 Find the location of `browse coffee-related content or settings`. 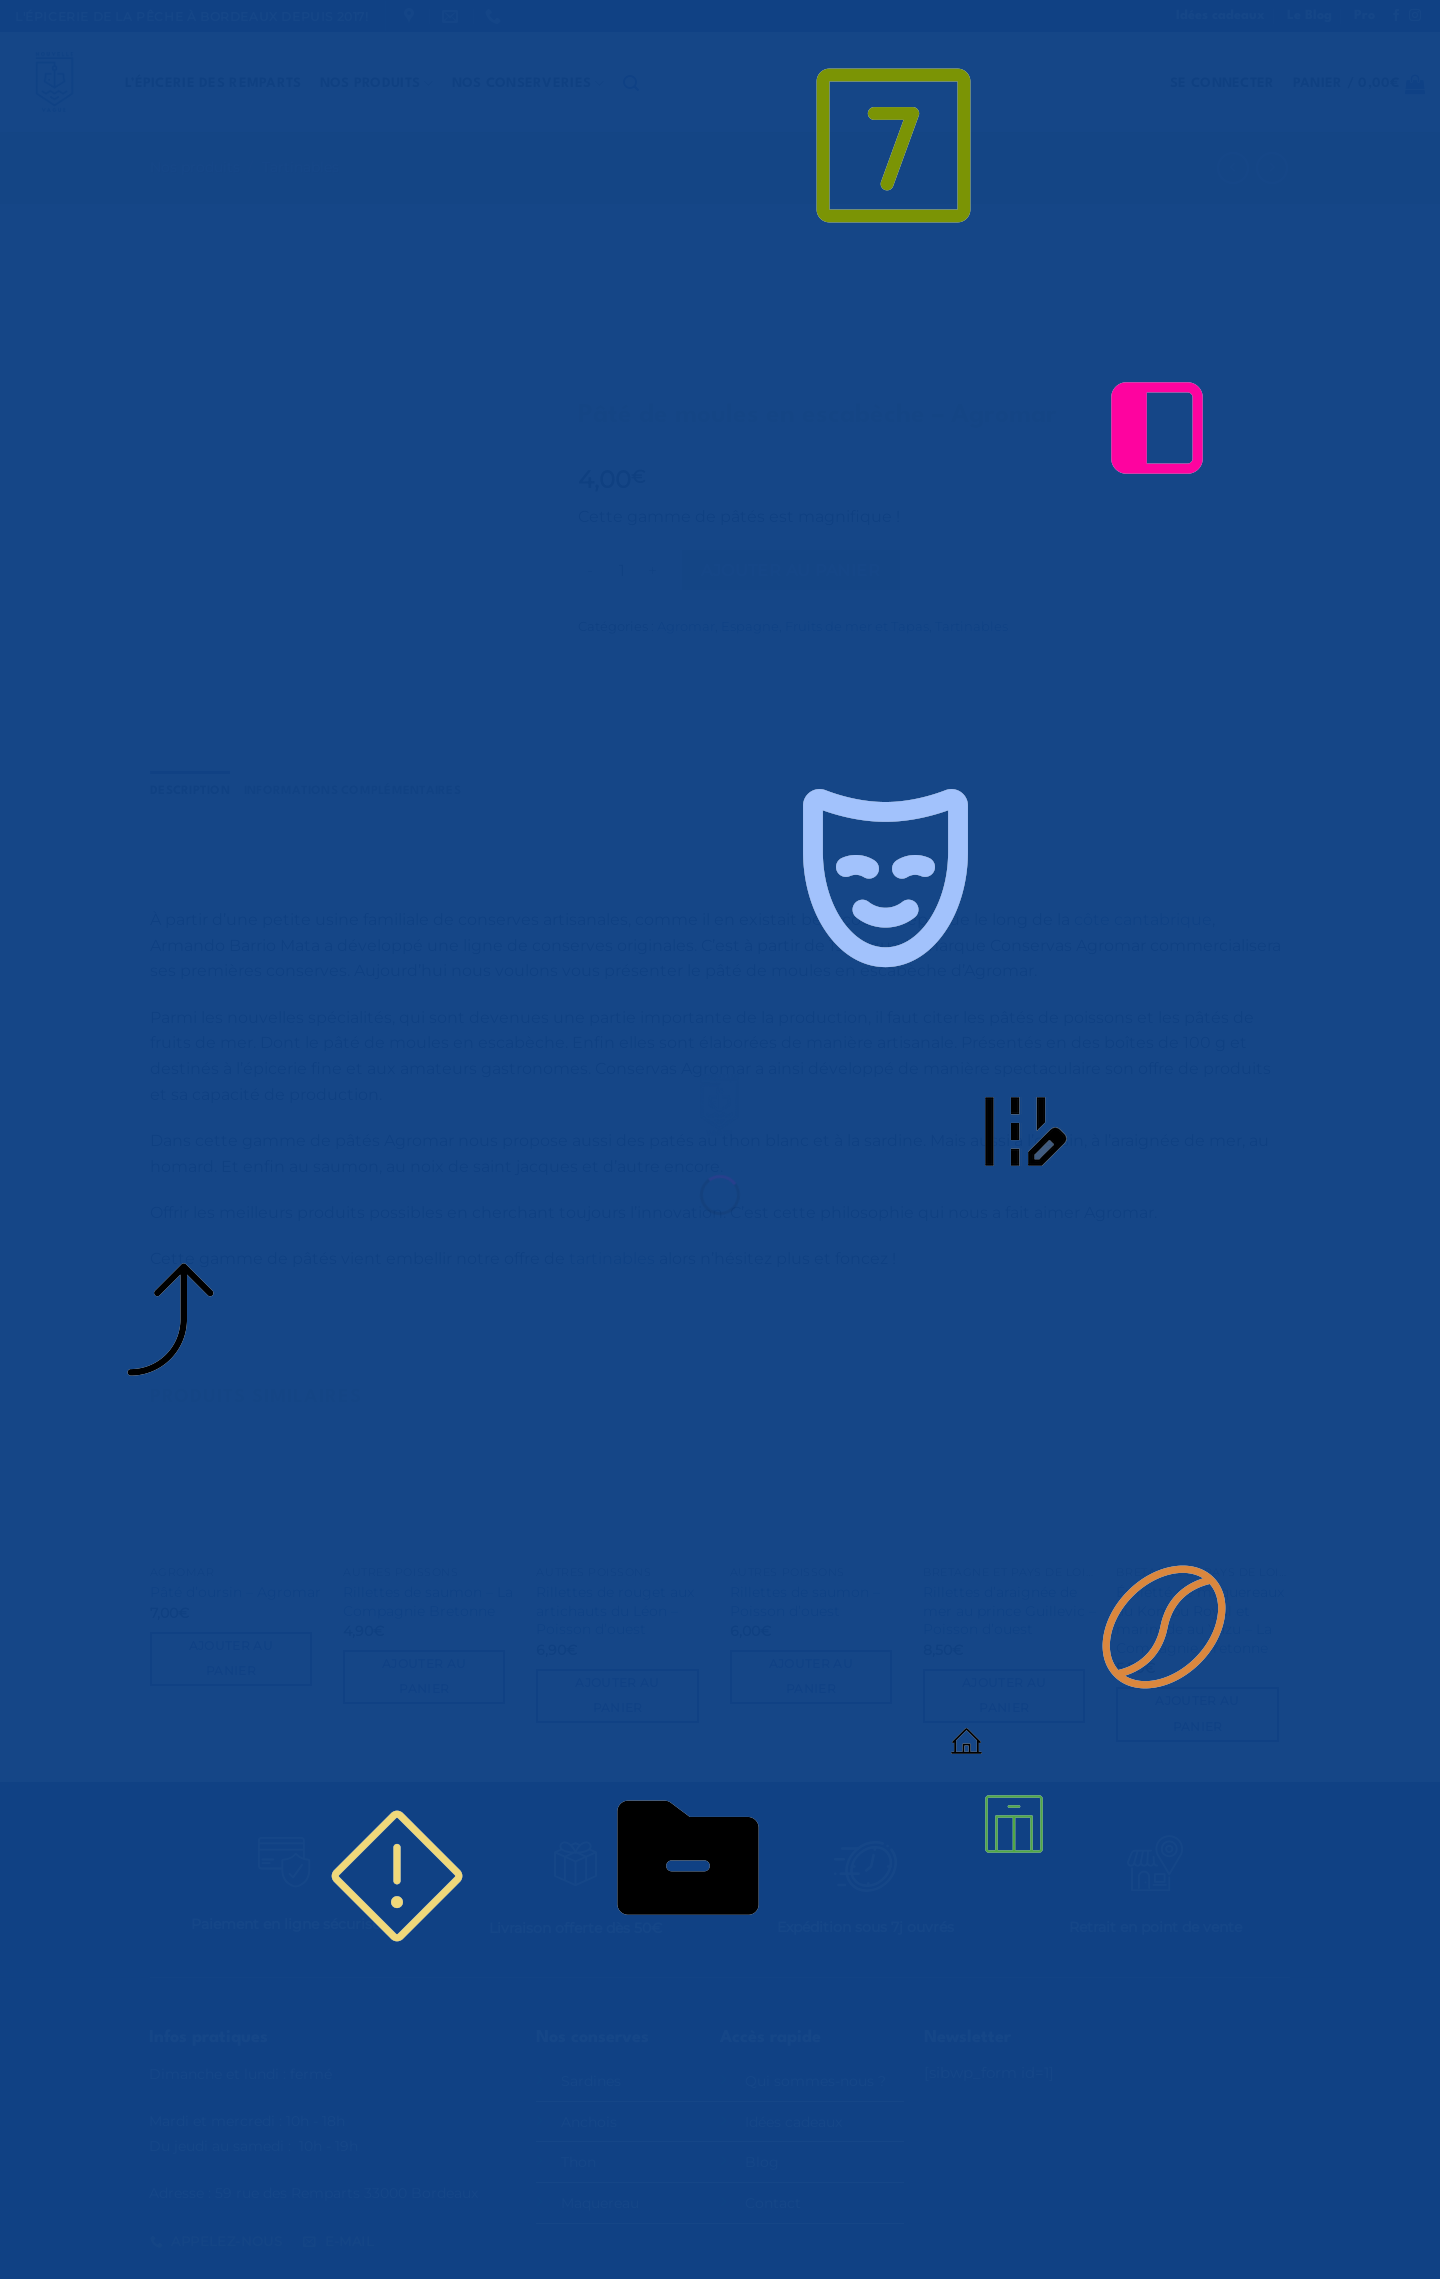

browse coffee-related content or settings is located at coordinates (1164, 1627).